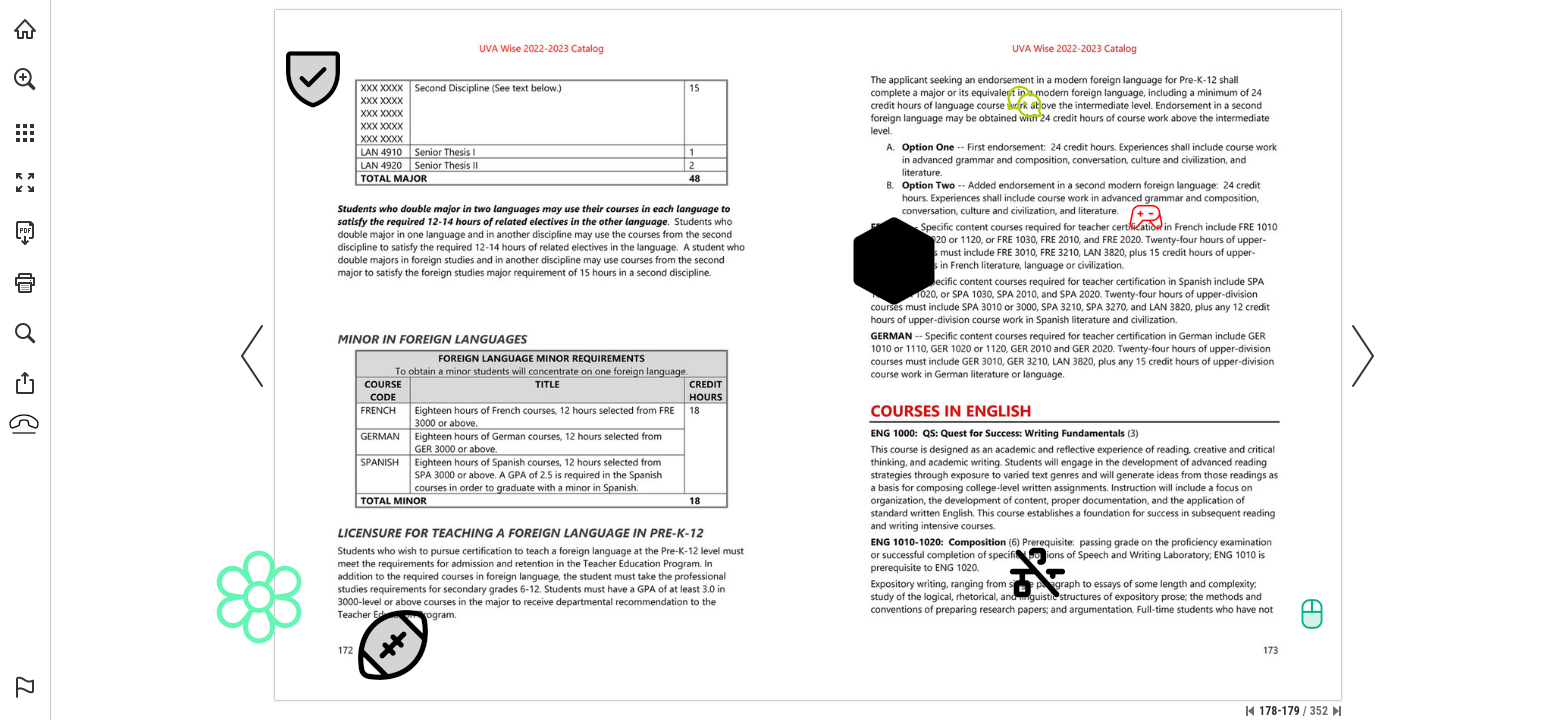 The width and height of the screenshot is (1566, 720). Describe the element at coordinates (1024, 101) in the screenshot. I see `open WeChat messaging app` at that location.